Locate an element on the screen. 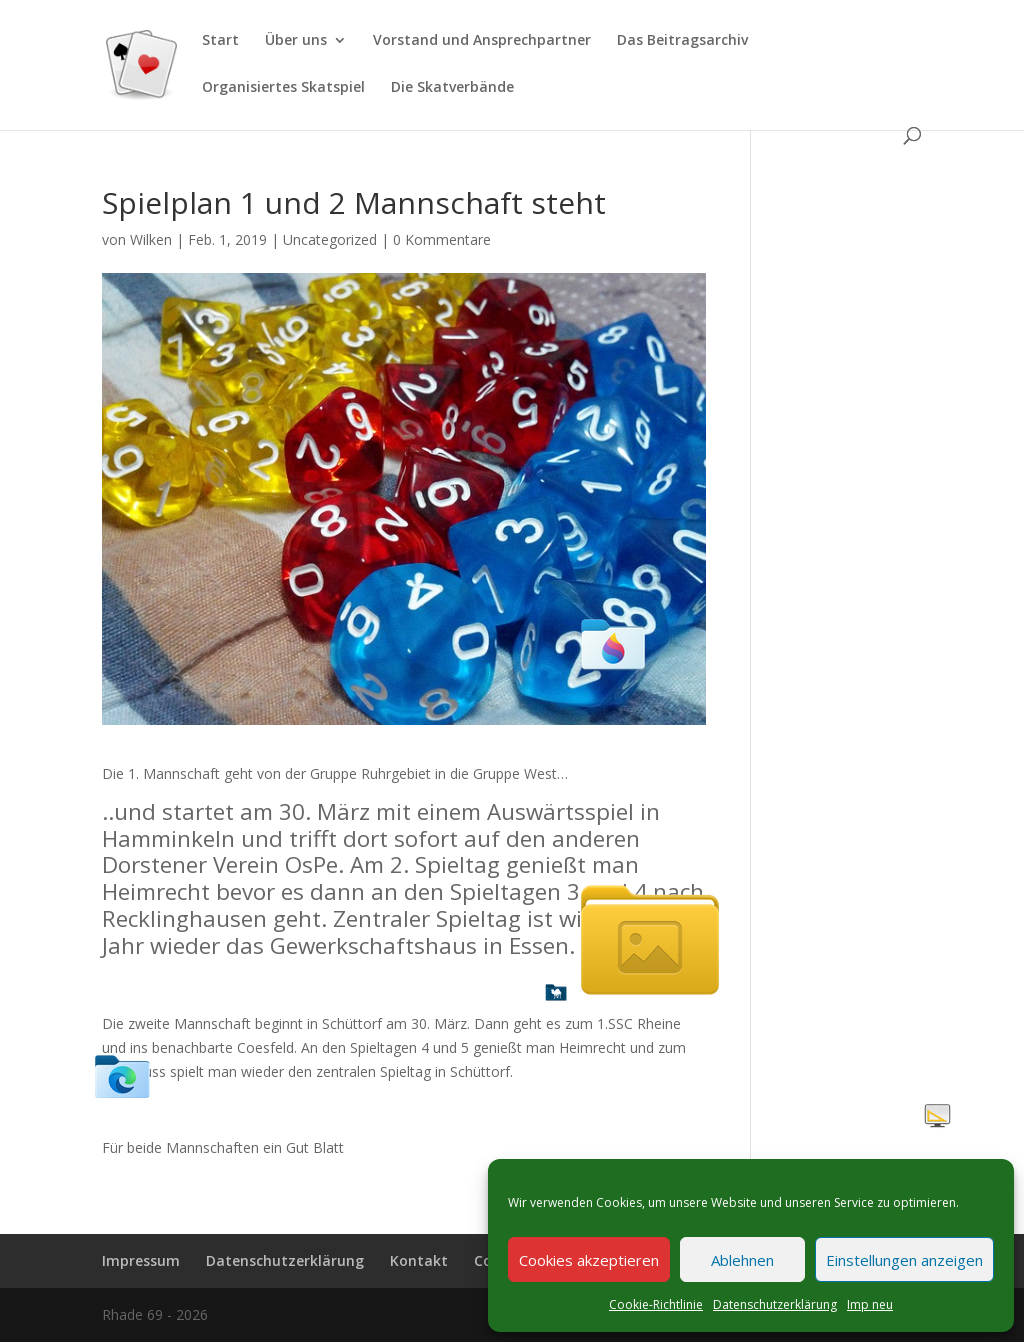 The height and width of the screenshot is (1342, 1024). folder containing perl scripts or projects is located at coordinates (556, 993).